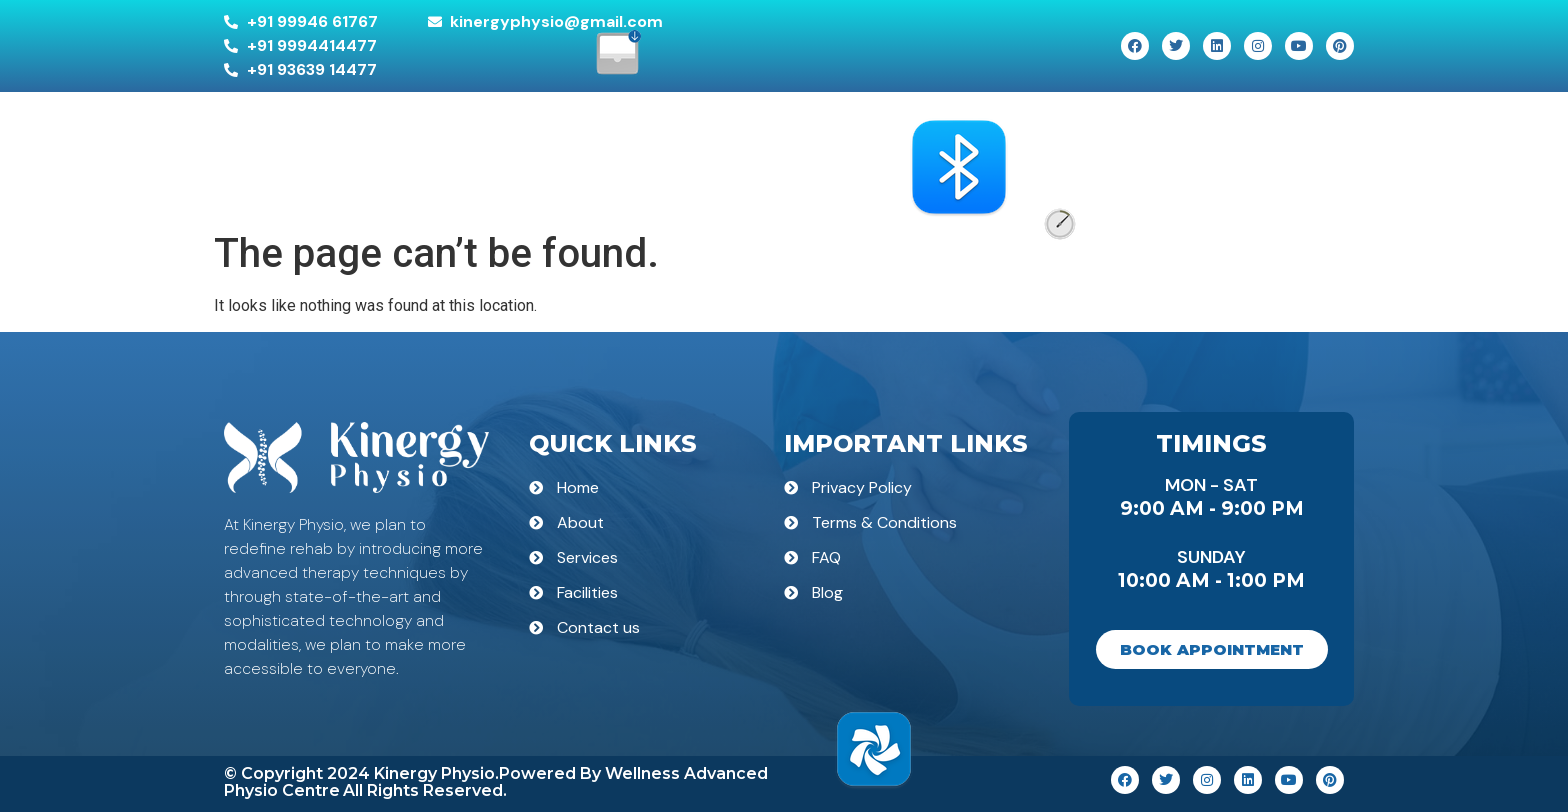  What do you see at coordinates (1060, 224) in the screenshot?
I see `launch sysprof system profiler` at bounding box center [1060, 224].